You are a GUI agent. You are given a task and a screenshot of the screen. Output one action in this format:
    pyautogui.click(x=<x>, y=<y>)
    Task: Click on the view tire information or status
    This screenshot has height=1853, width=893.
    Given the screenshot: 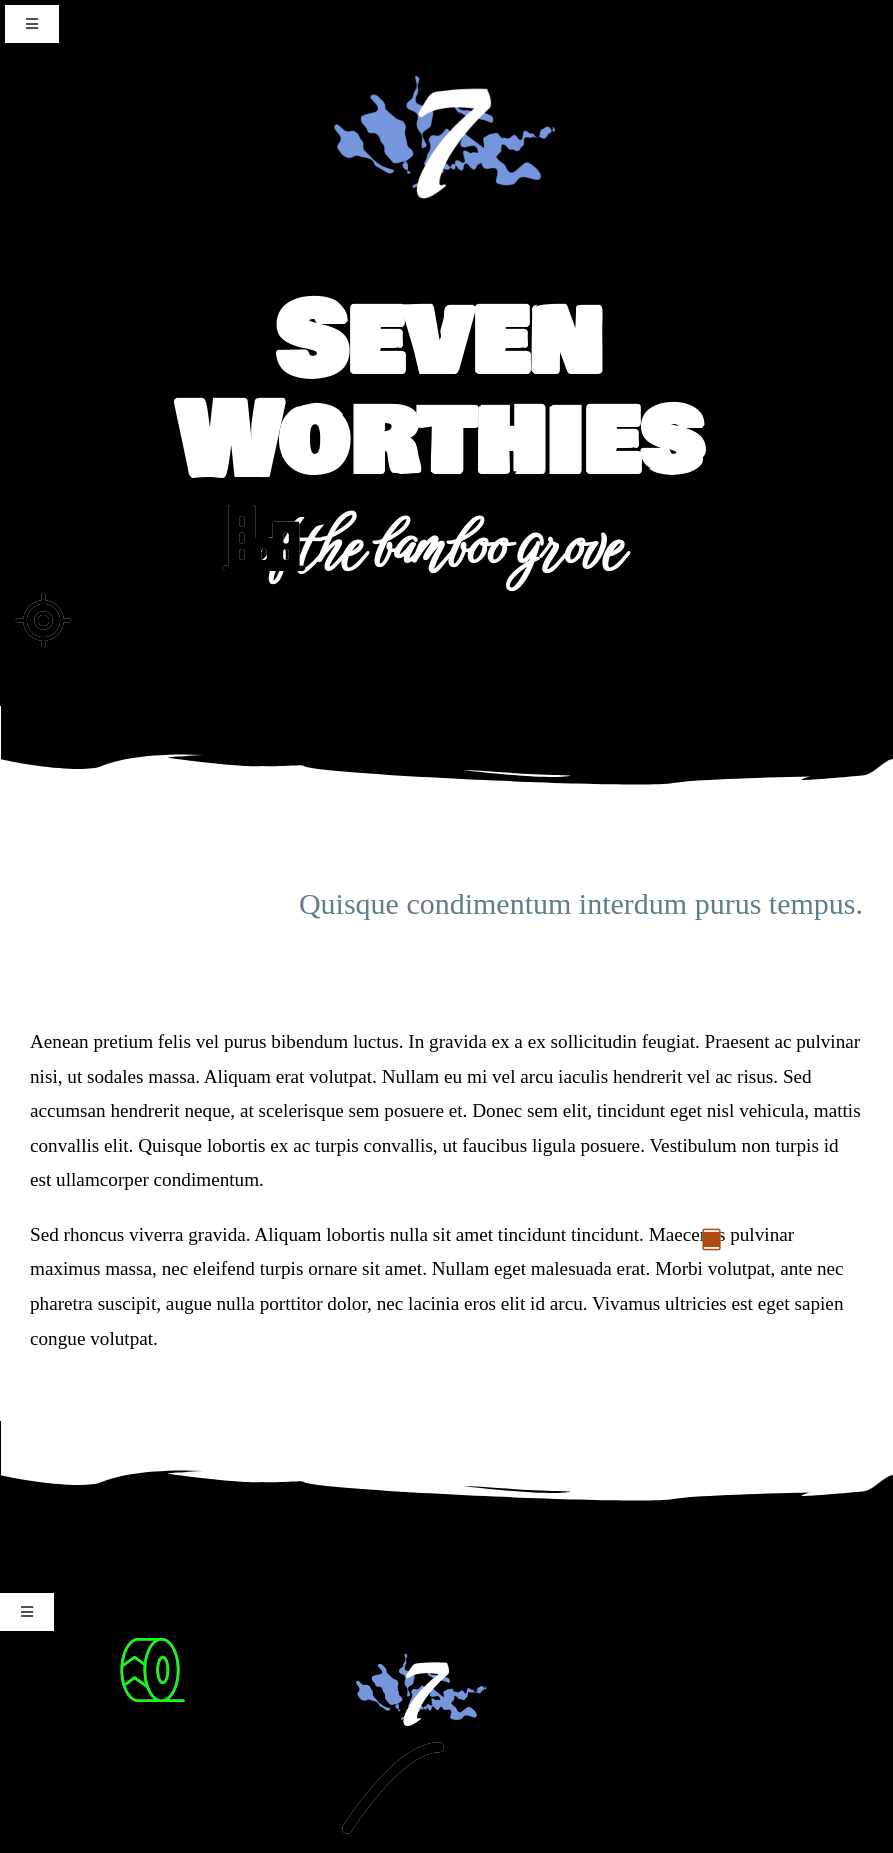 What is the action you would take?
    pyautogui.click(x=150, y=1670)
    